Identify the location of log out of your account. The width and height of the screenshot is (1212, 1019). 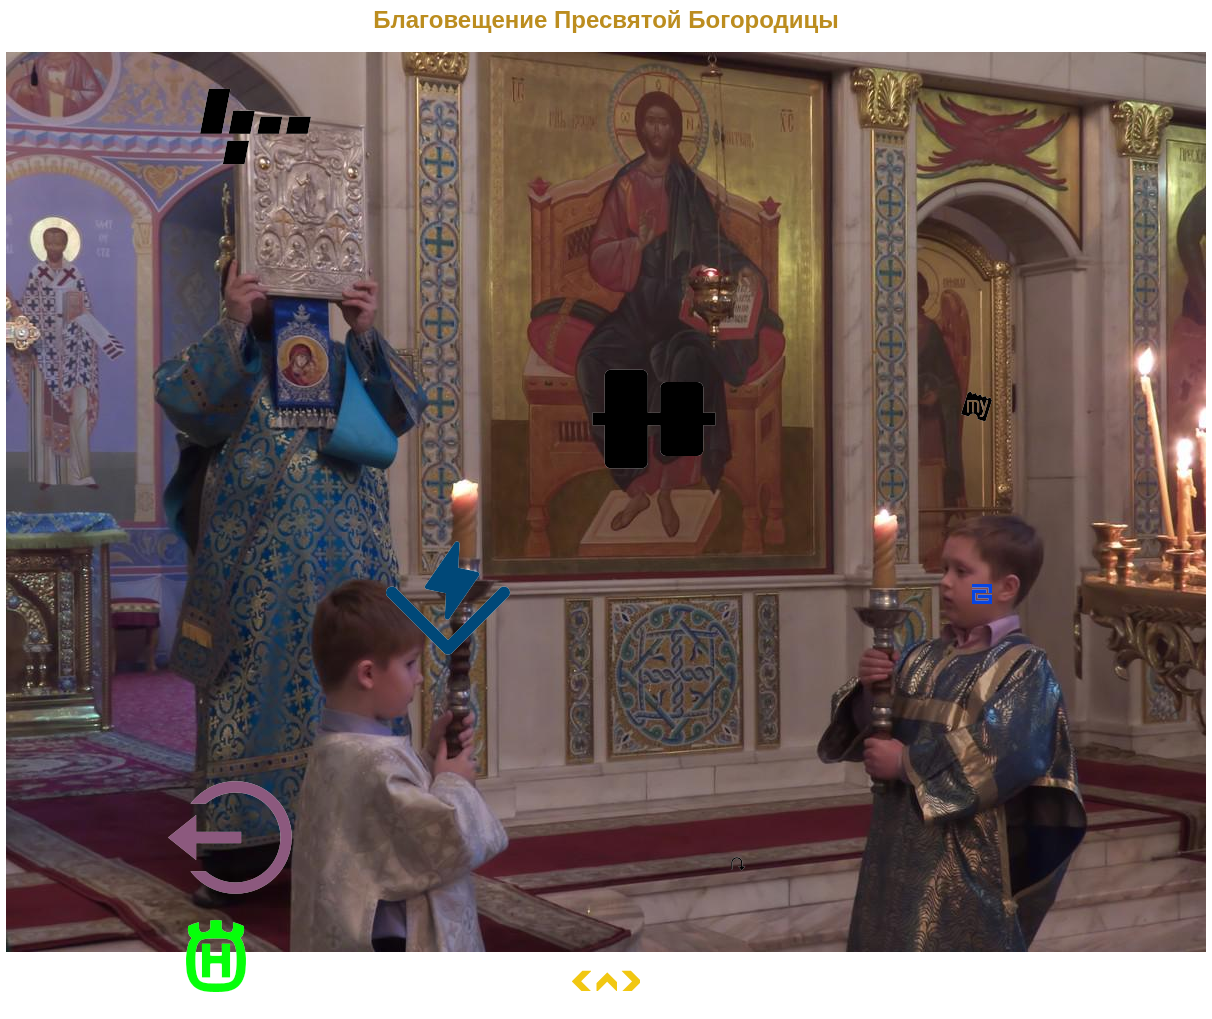
(235, 837).